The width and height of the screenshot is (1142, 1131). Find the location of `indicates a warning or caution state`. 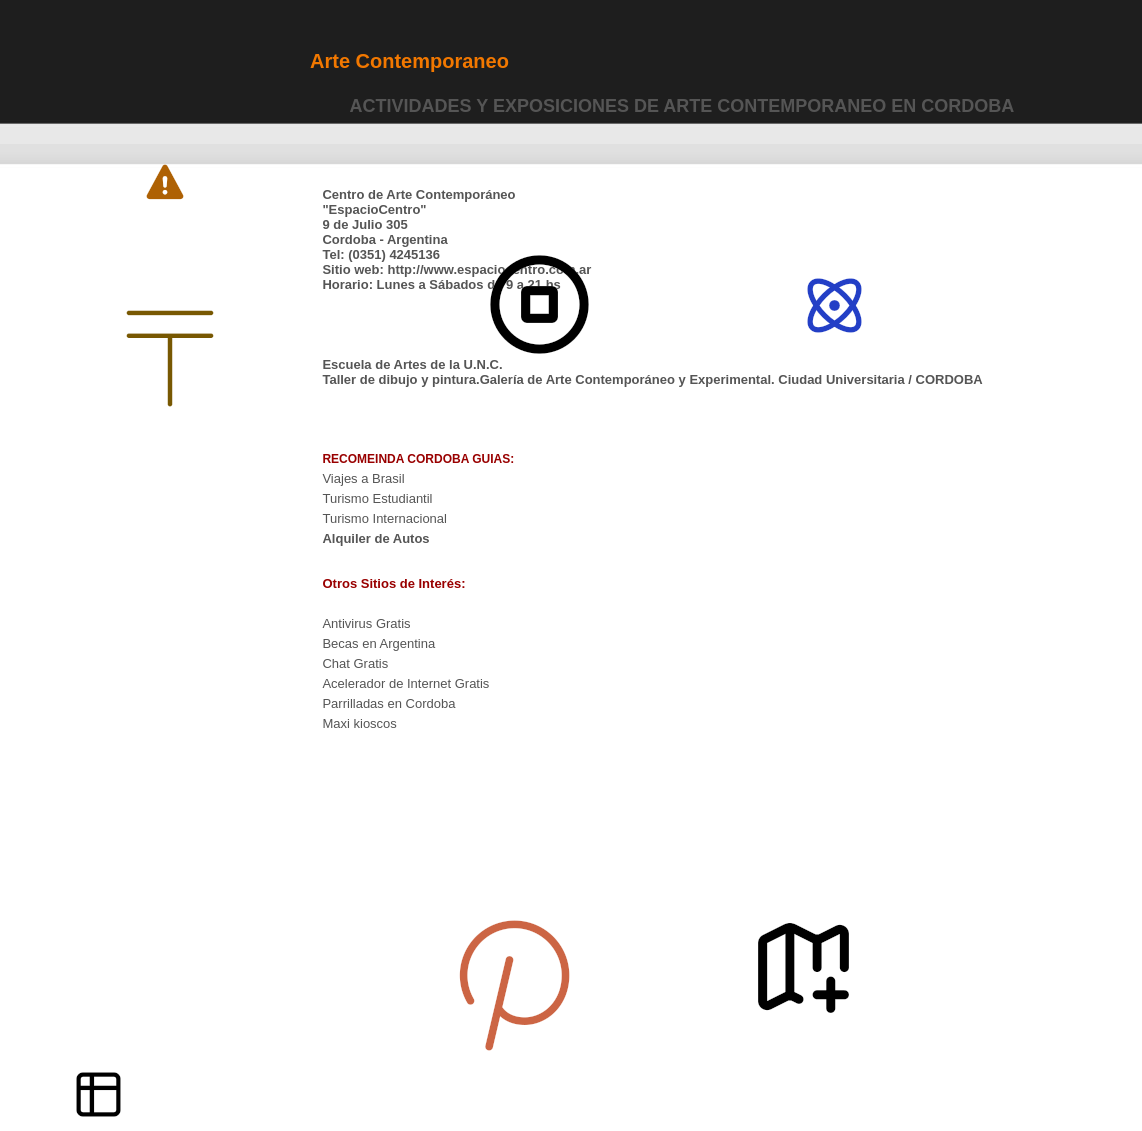

indicates a warning or caution state is located at coordinates (165, 183).